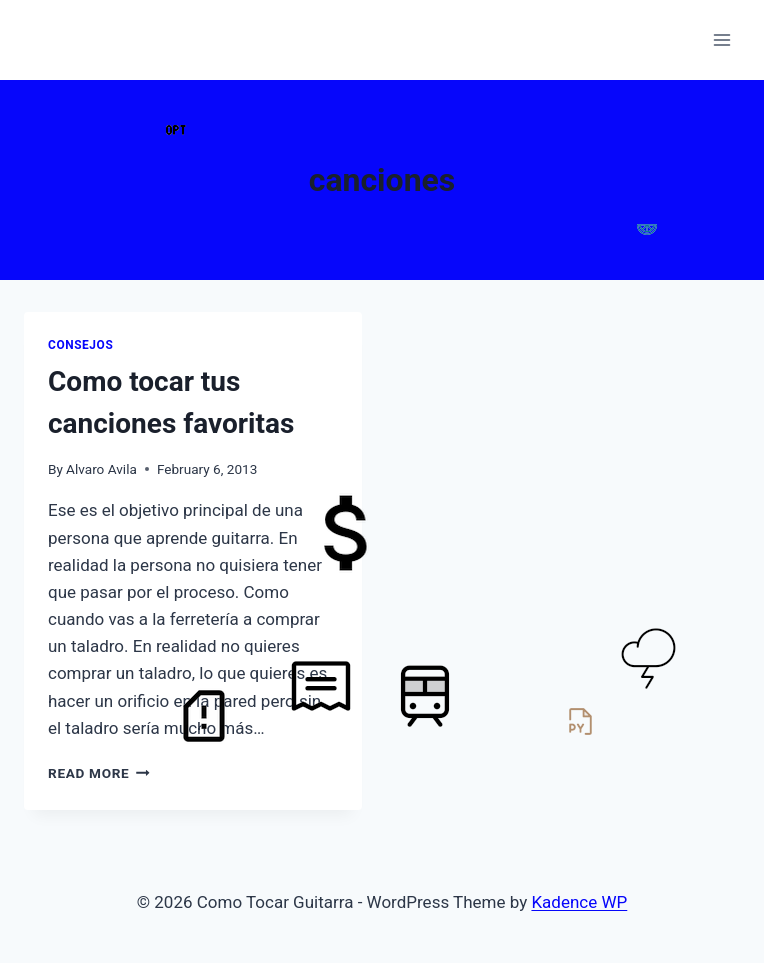  I want to click on indicates citrus or fruit-related content, so click(647, 228).